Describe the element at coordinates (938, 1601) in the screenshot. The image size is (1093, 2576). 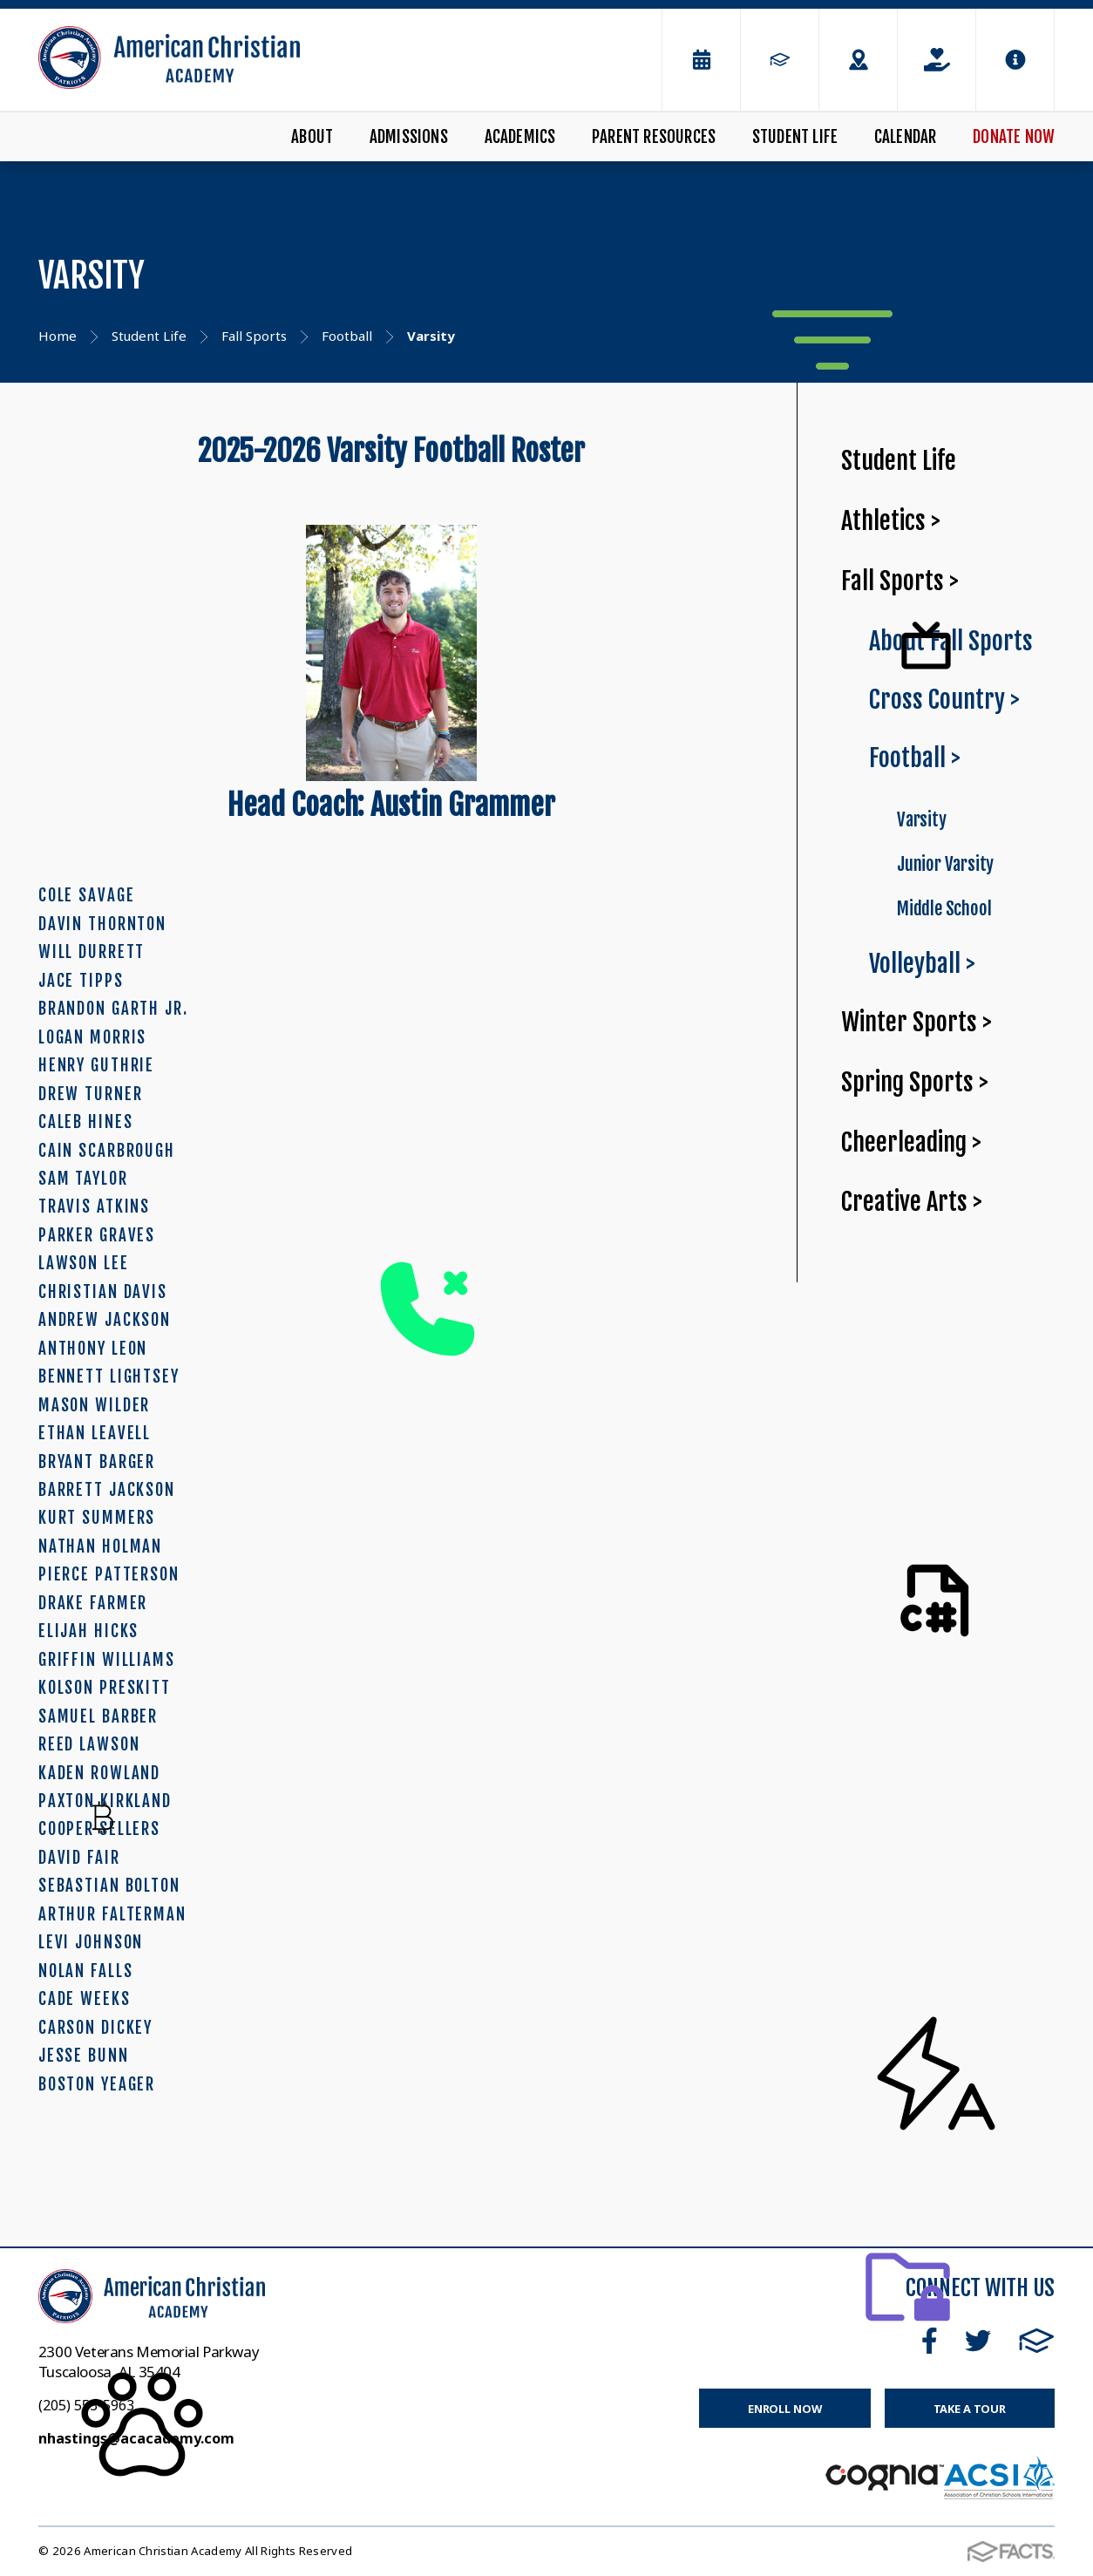
I see `open a C# source code file` at that location.